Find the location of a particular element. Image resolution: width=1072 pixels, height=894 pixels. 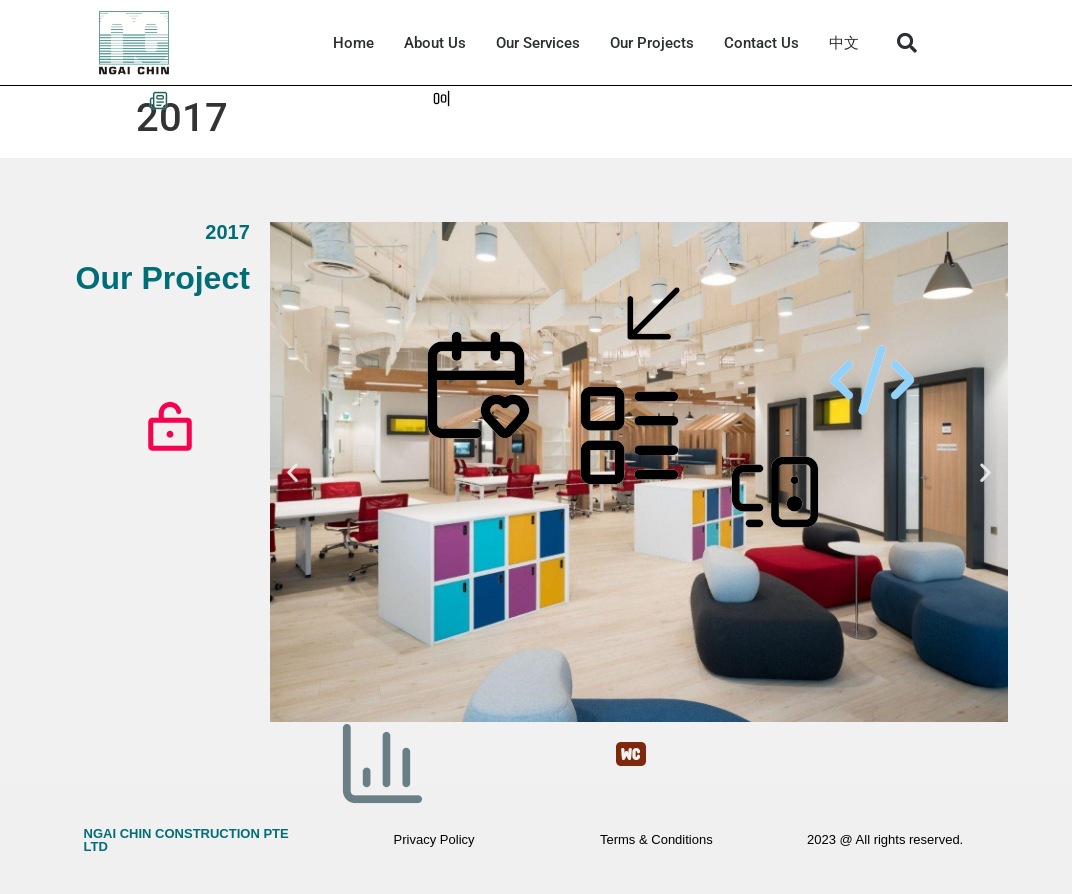

indicates restroom or toilet facility nearby is located at coordinates (631, 754).